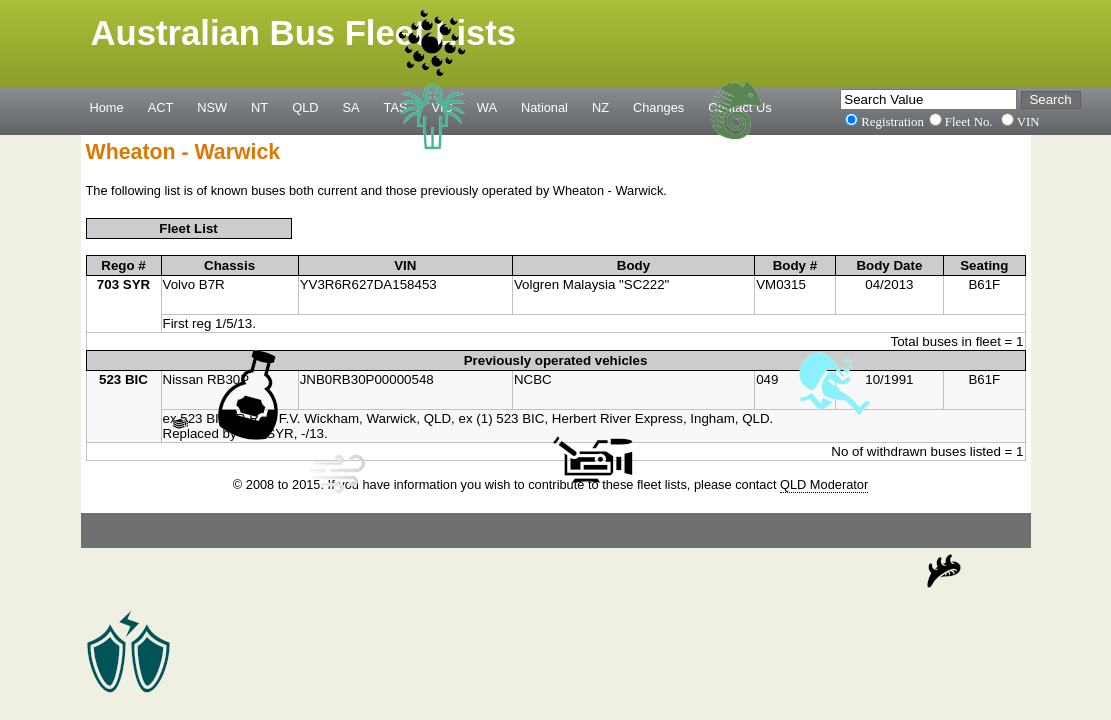 This screenshot has height=720, width=1111. I want to click on indicates a conflict or clash between protected elements, so click(128, 651).